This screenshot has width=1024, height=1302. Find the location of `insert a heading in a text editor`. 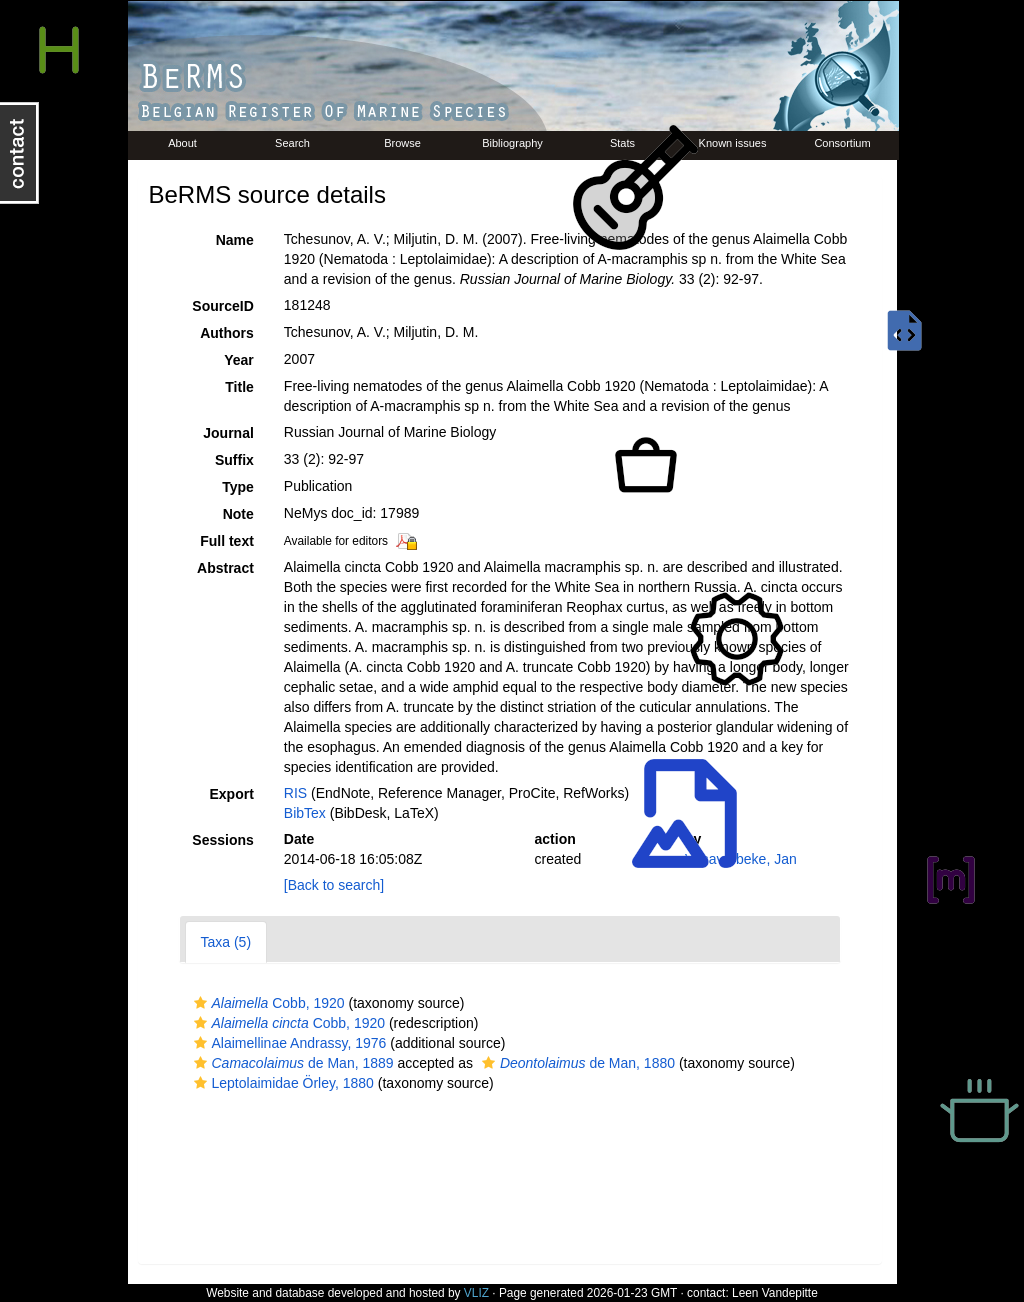

insert a heading in a text editor is located at coordinates (59, 50).